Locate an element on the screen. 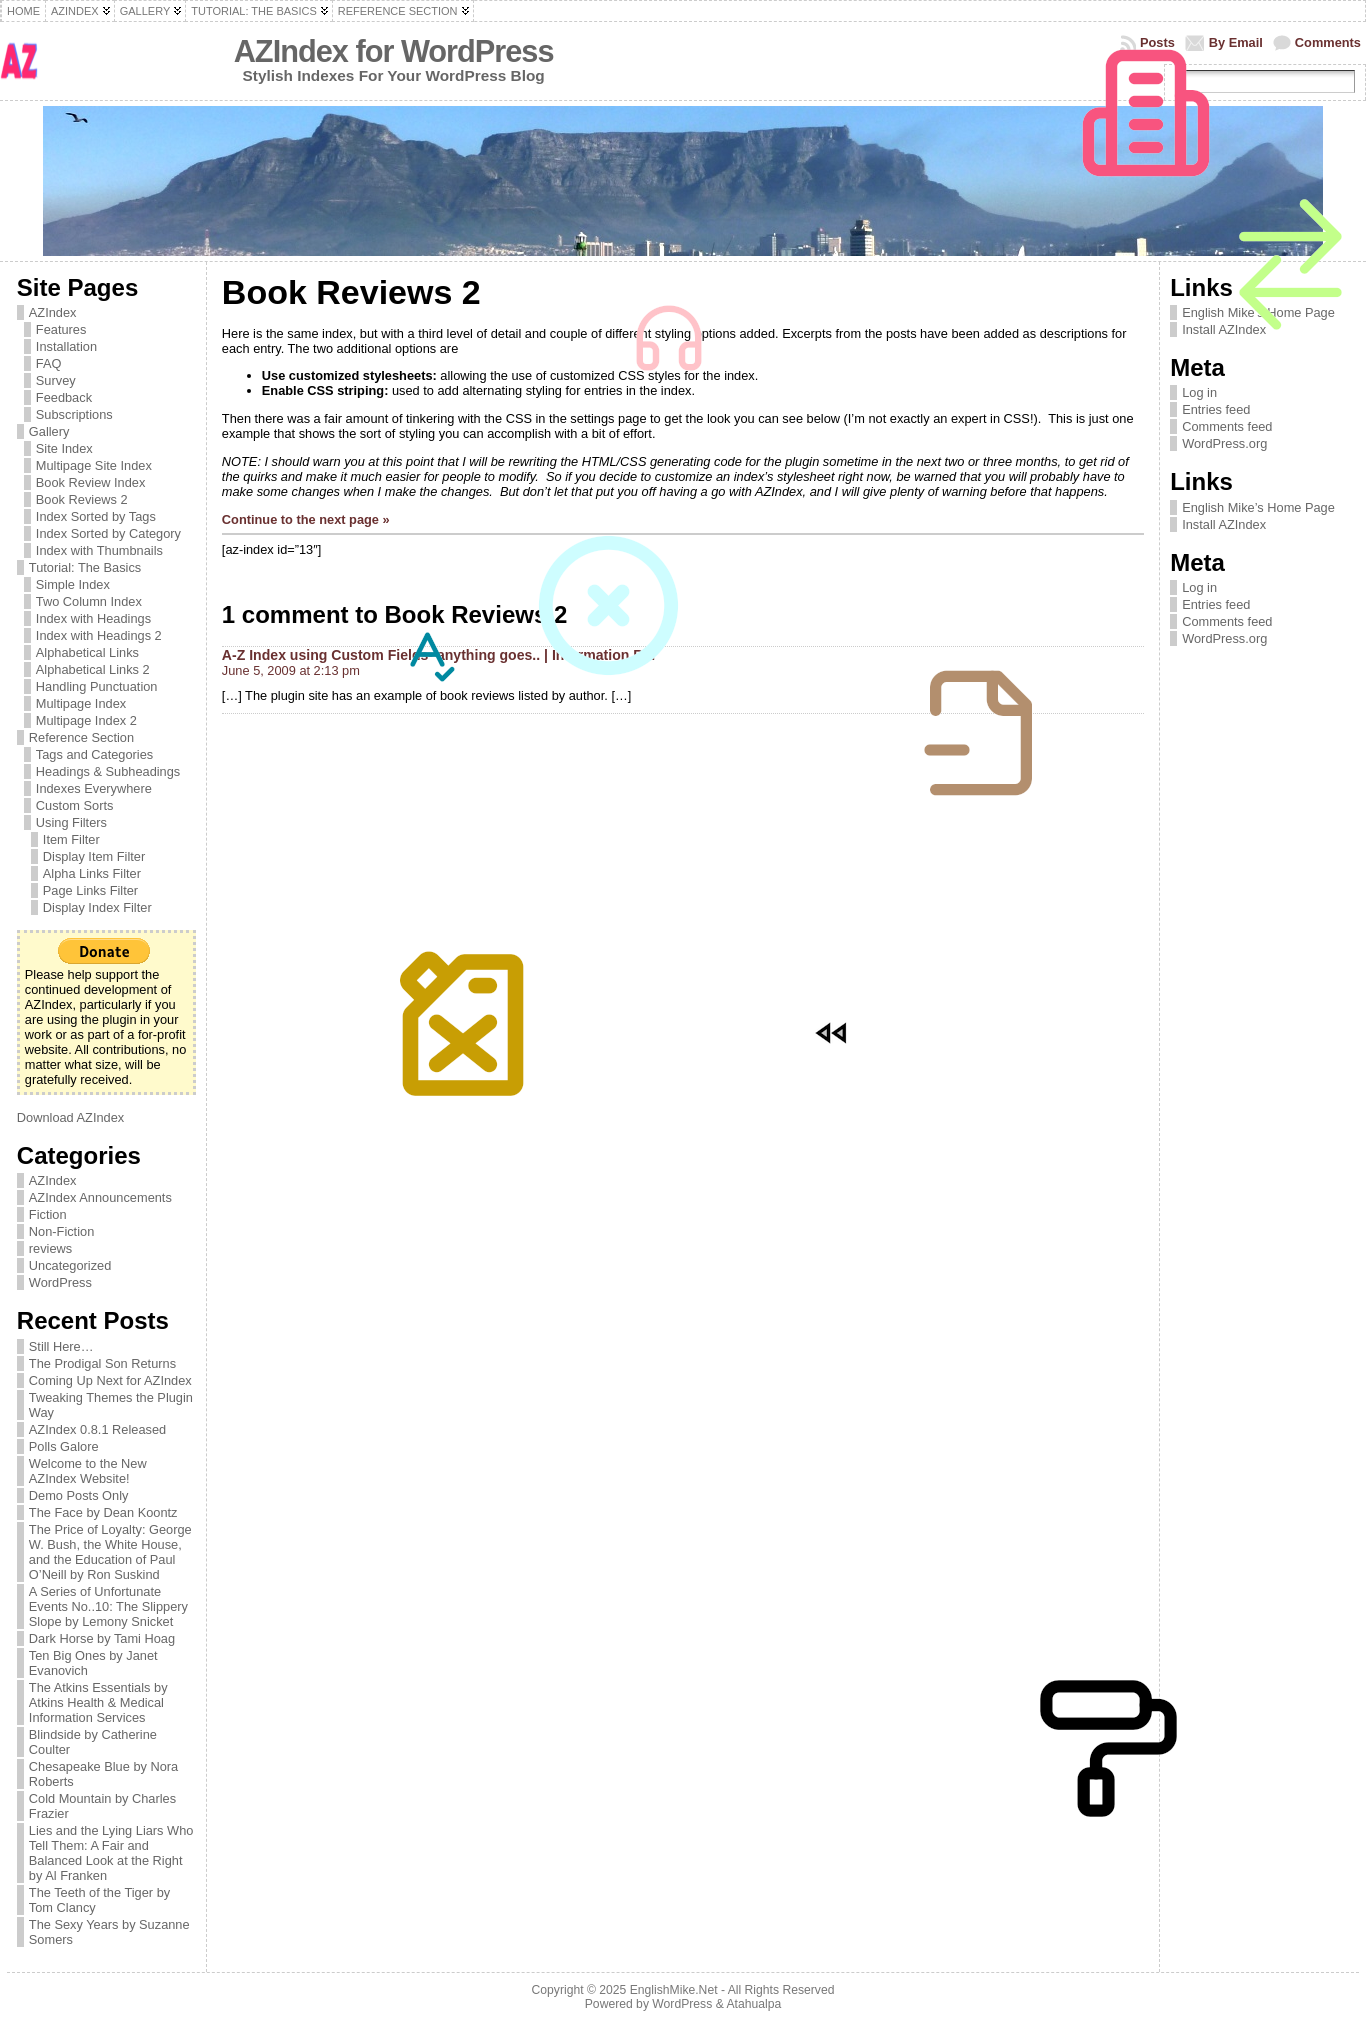 This screenshot has width=1366, height=2021. view office or workplace information is located at coordinates (1146, 113).